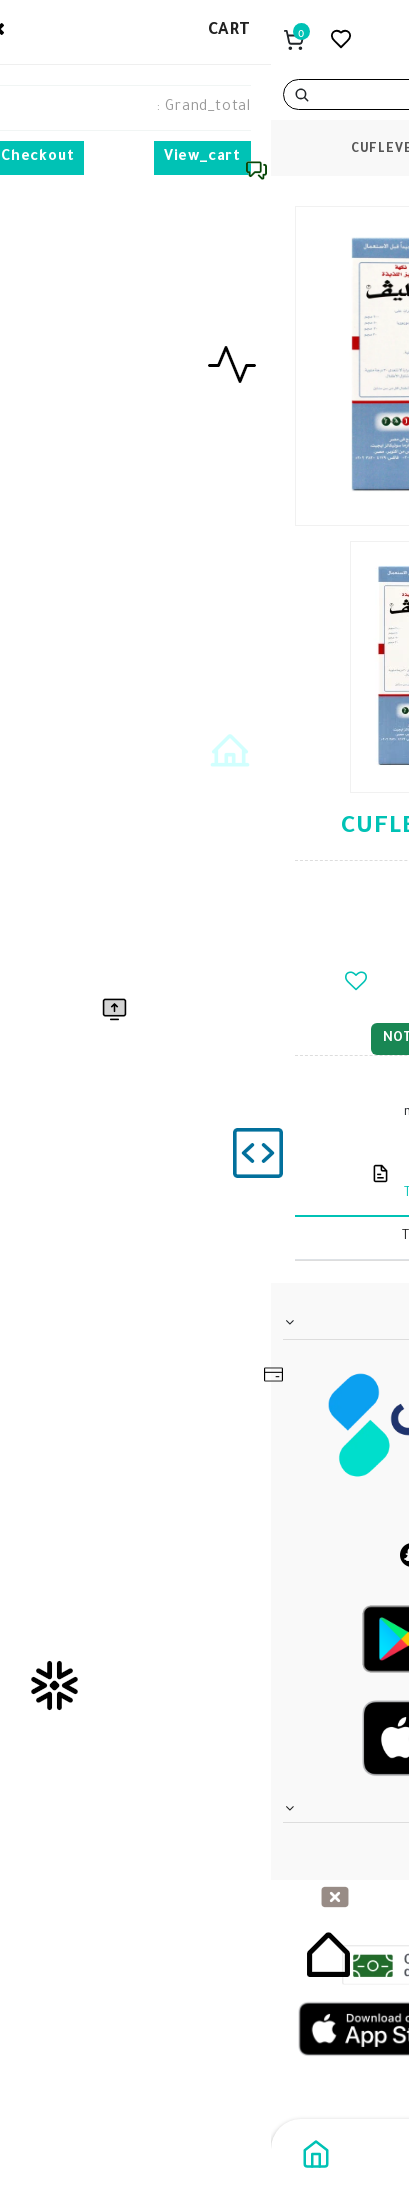 Image resolution: width=409 pixels, height=2189 pixels. What do you see at coordinates (258, 1153) in the screenshot?
I see `view source code` at bounding box center [258, 1153].